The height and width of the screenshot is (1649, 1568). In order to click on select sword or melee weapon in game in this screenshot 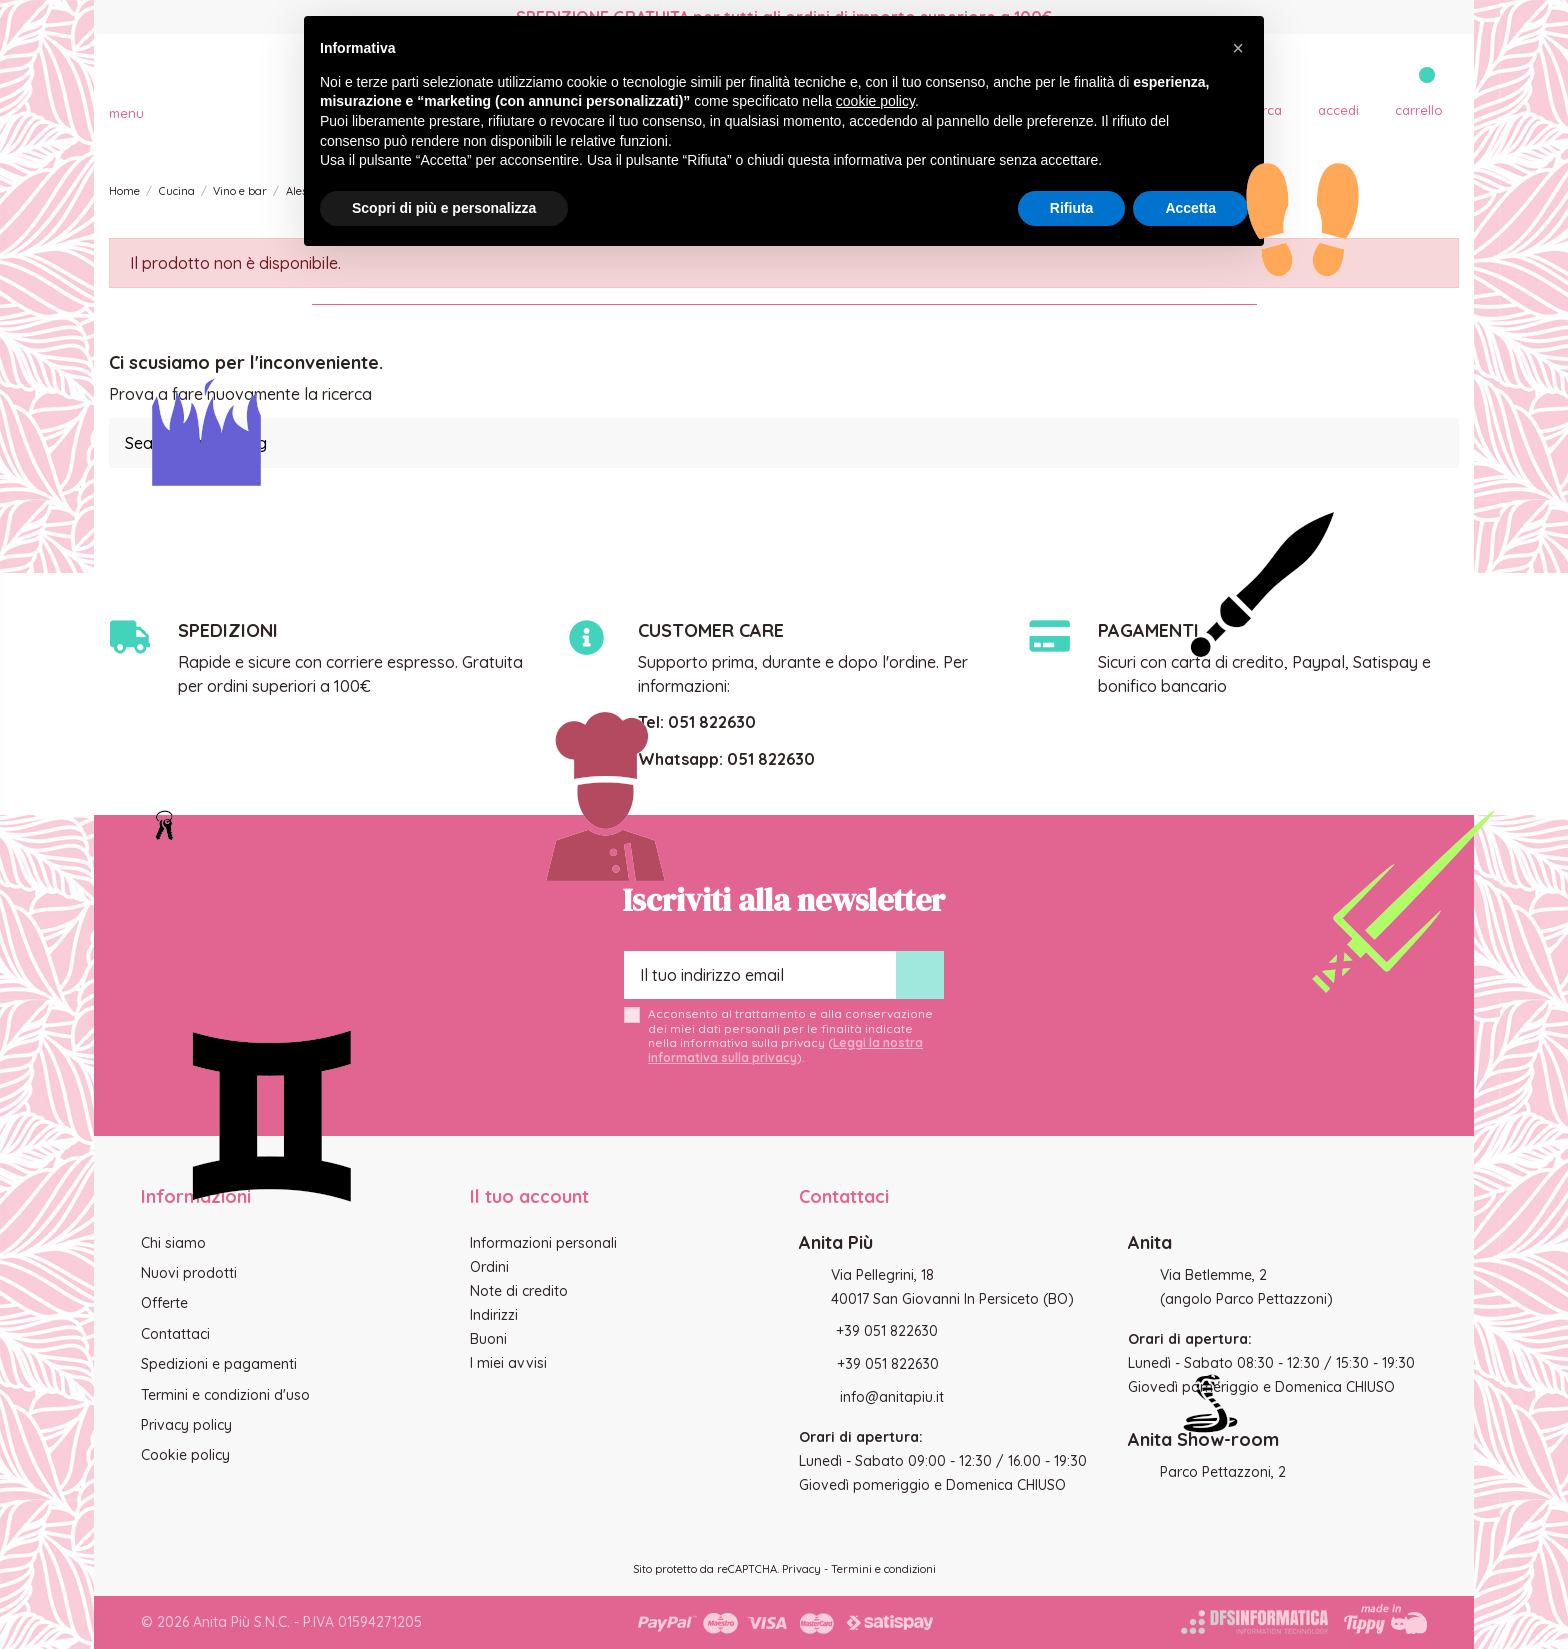, I will do `click(1262, 584)`.